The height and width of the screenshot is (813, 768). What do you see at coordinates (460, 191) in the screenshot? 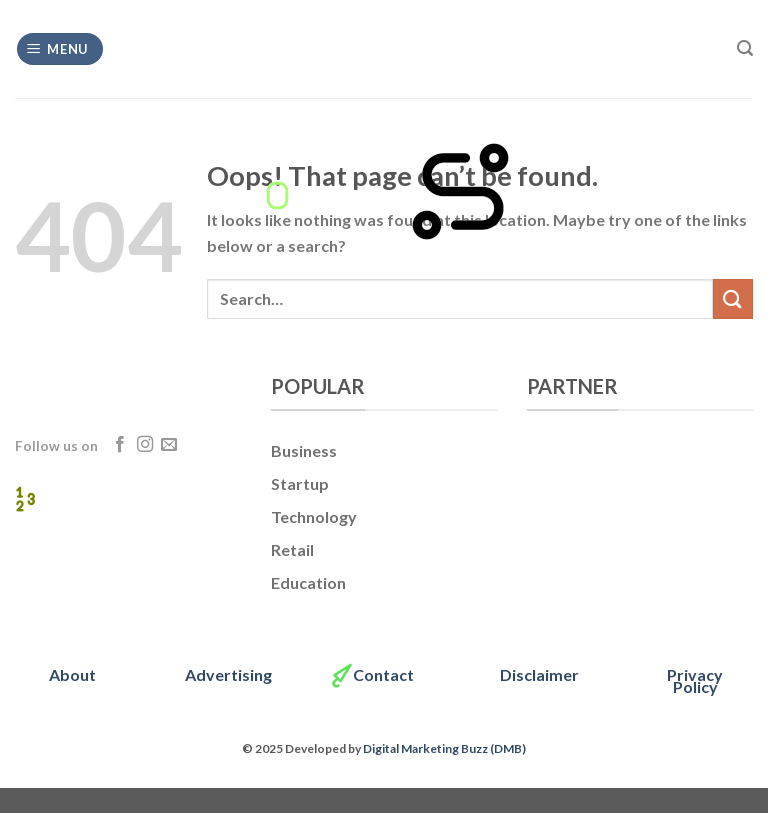
I see `view navigation route` at bounding box center [460, 191].